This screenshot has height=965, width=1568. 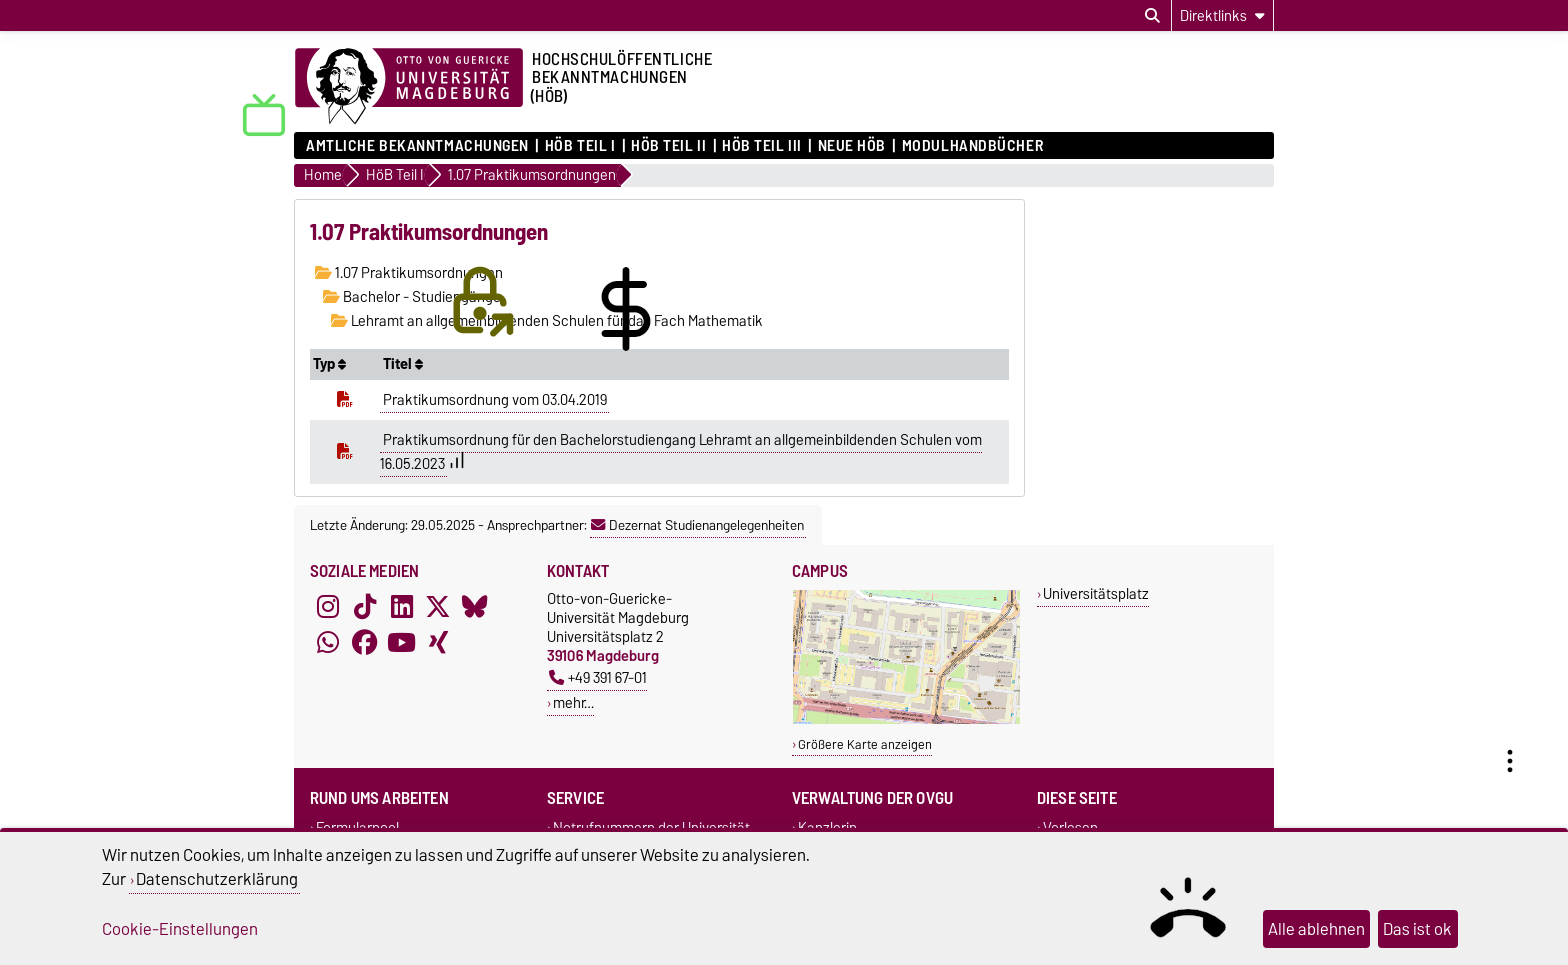 I want to click on view payment or pricing details, so click(x=626, y=309).